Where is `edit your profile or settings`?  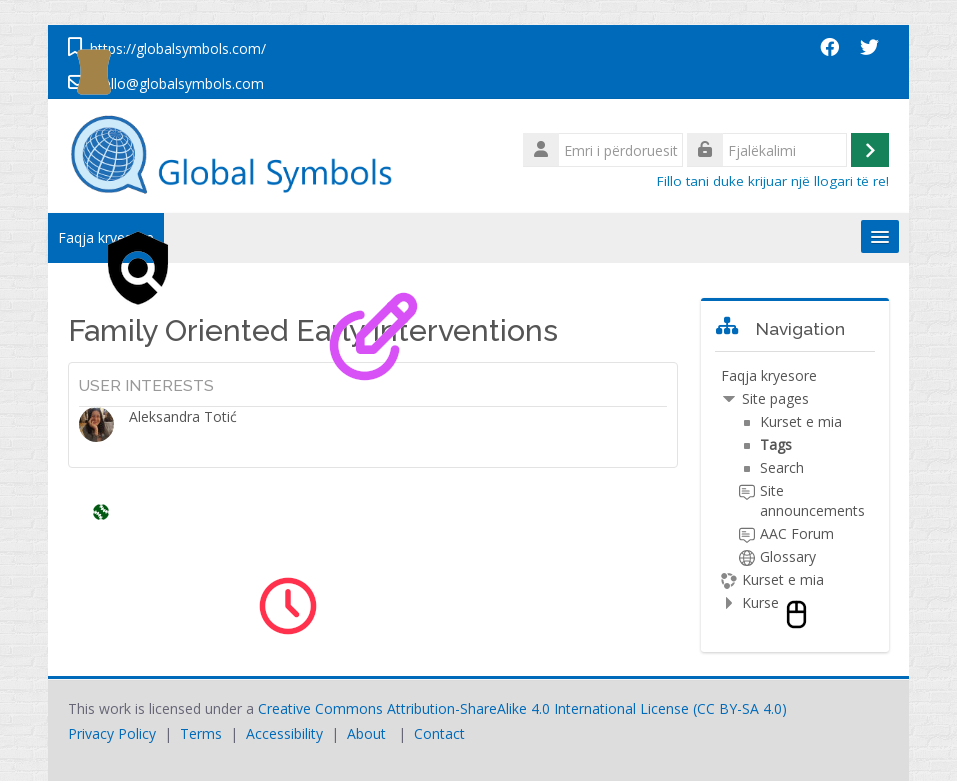
edit your profile or settings is located at coordinates (373, 336).